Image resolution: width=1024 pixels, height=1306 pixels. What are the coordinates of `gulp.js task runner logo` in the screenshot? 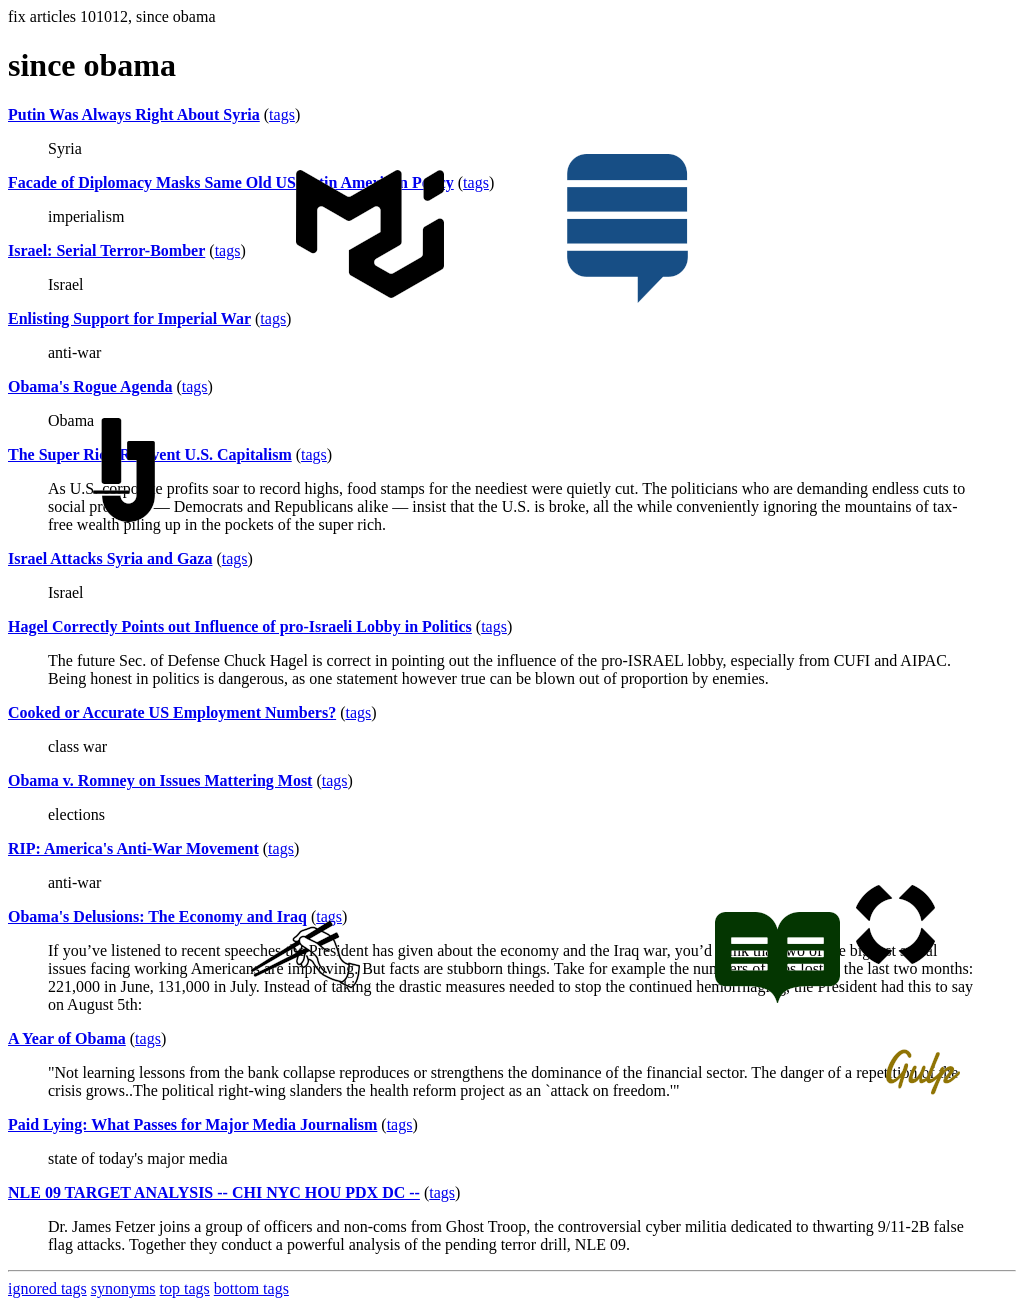 It's located at (923, 1072).